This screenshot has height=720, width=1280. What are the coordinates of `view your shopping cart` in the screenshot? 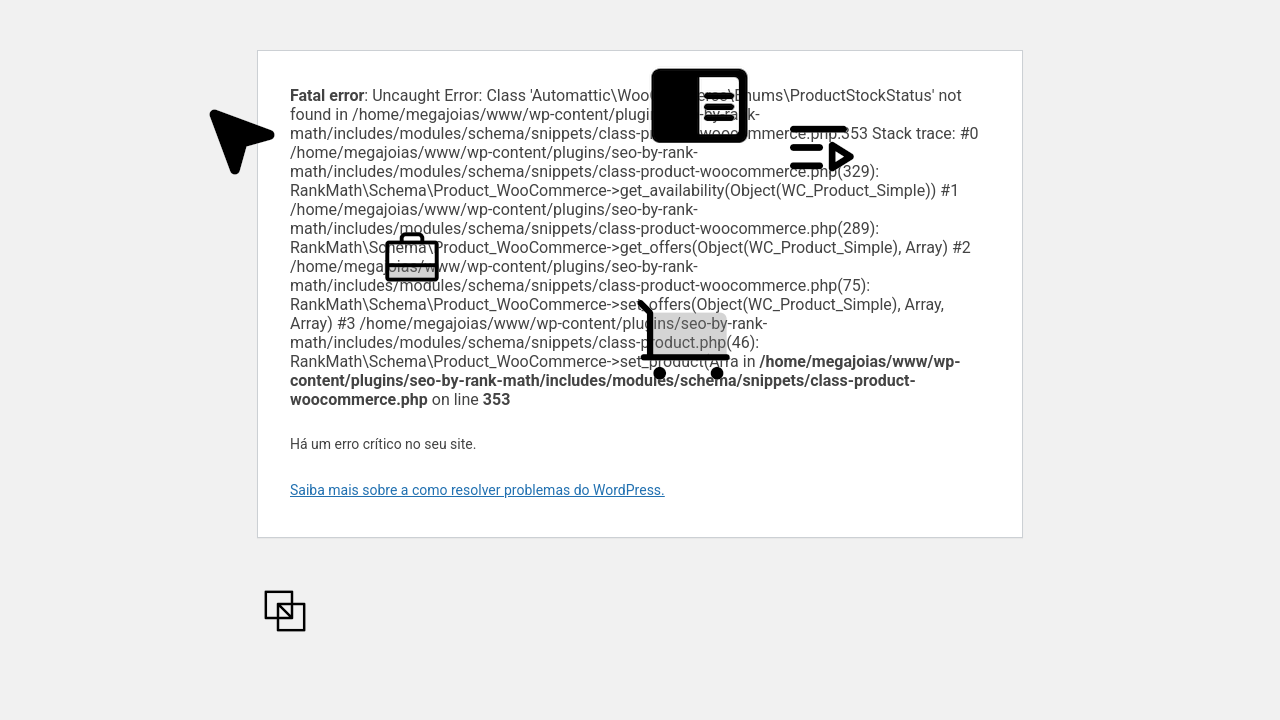 It's located at (682, 335).